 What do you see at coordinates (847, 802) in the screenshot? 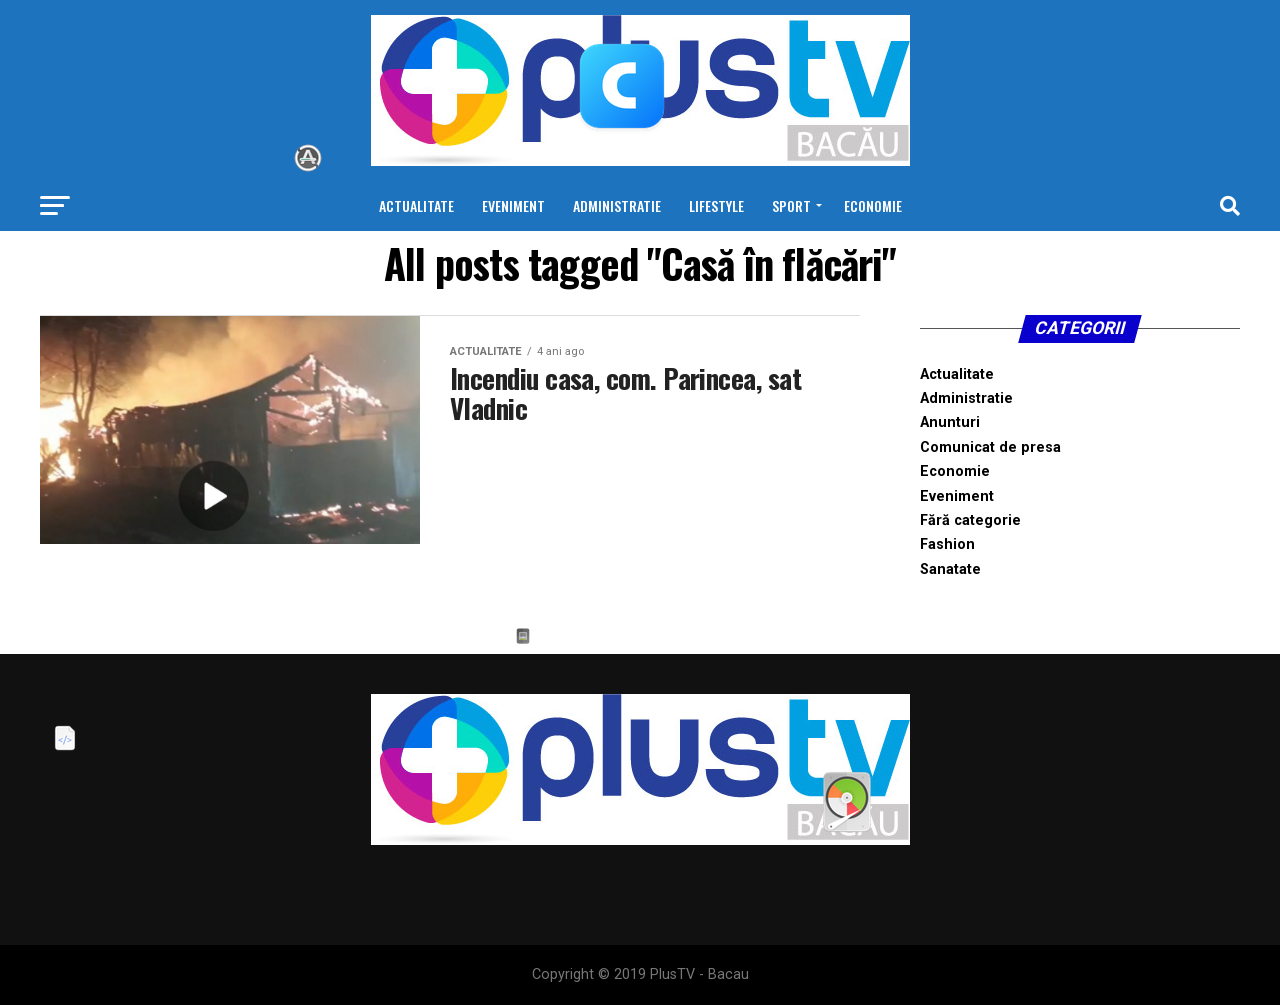
I see `open gparted disk partition manager` at bounding box center [847, 802].